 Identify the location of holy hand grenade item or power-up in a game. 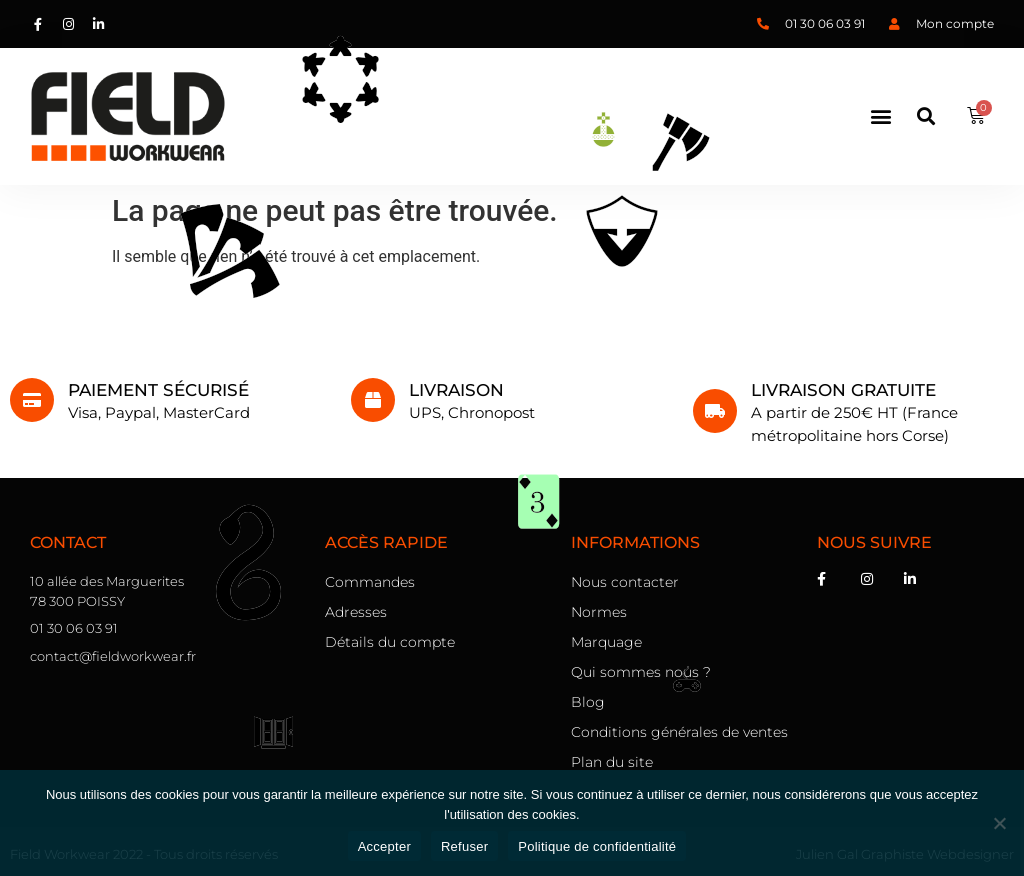
(603, 129).